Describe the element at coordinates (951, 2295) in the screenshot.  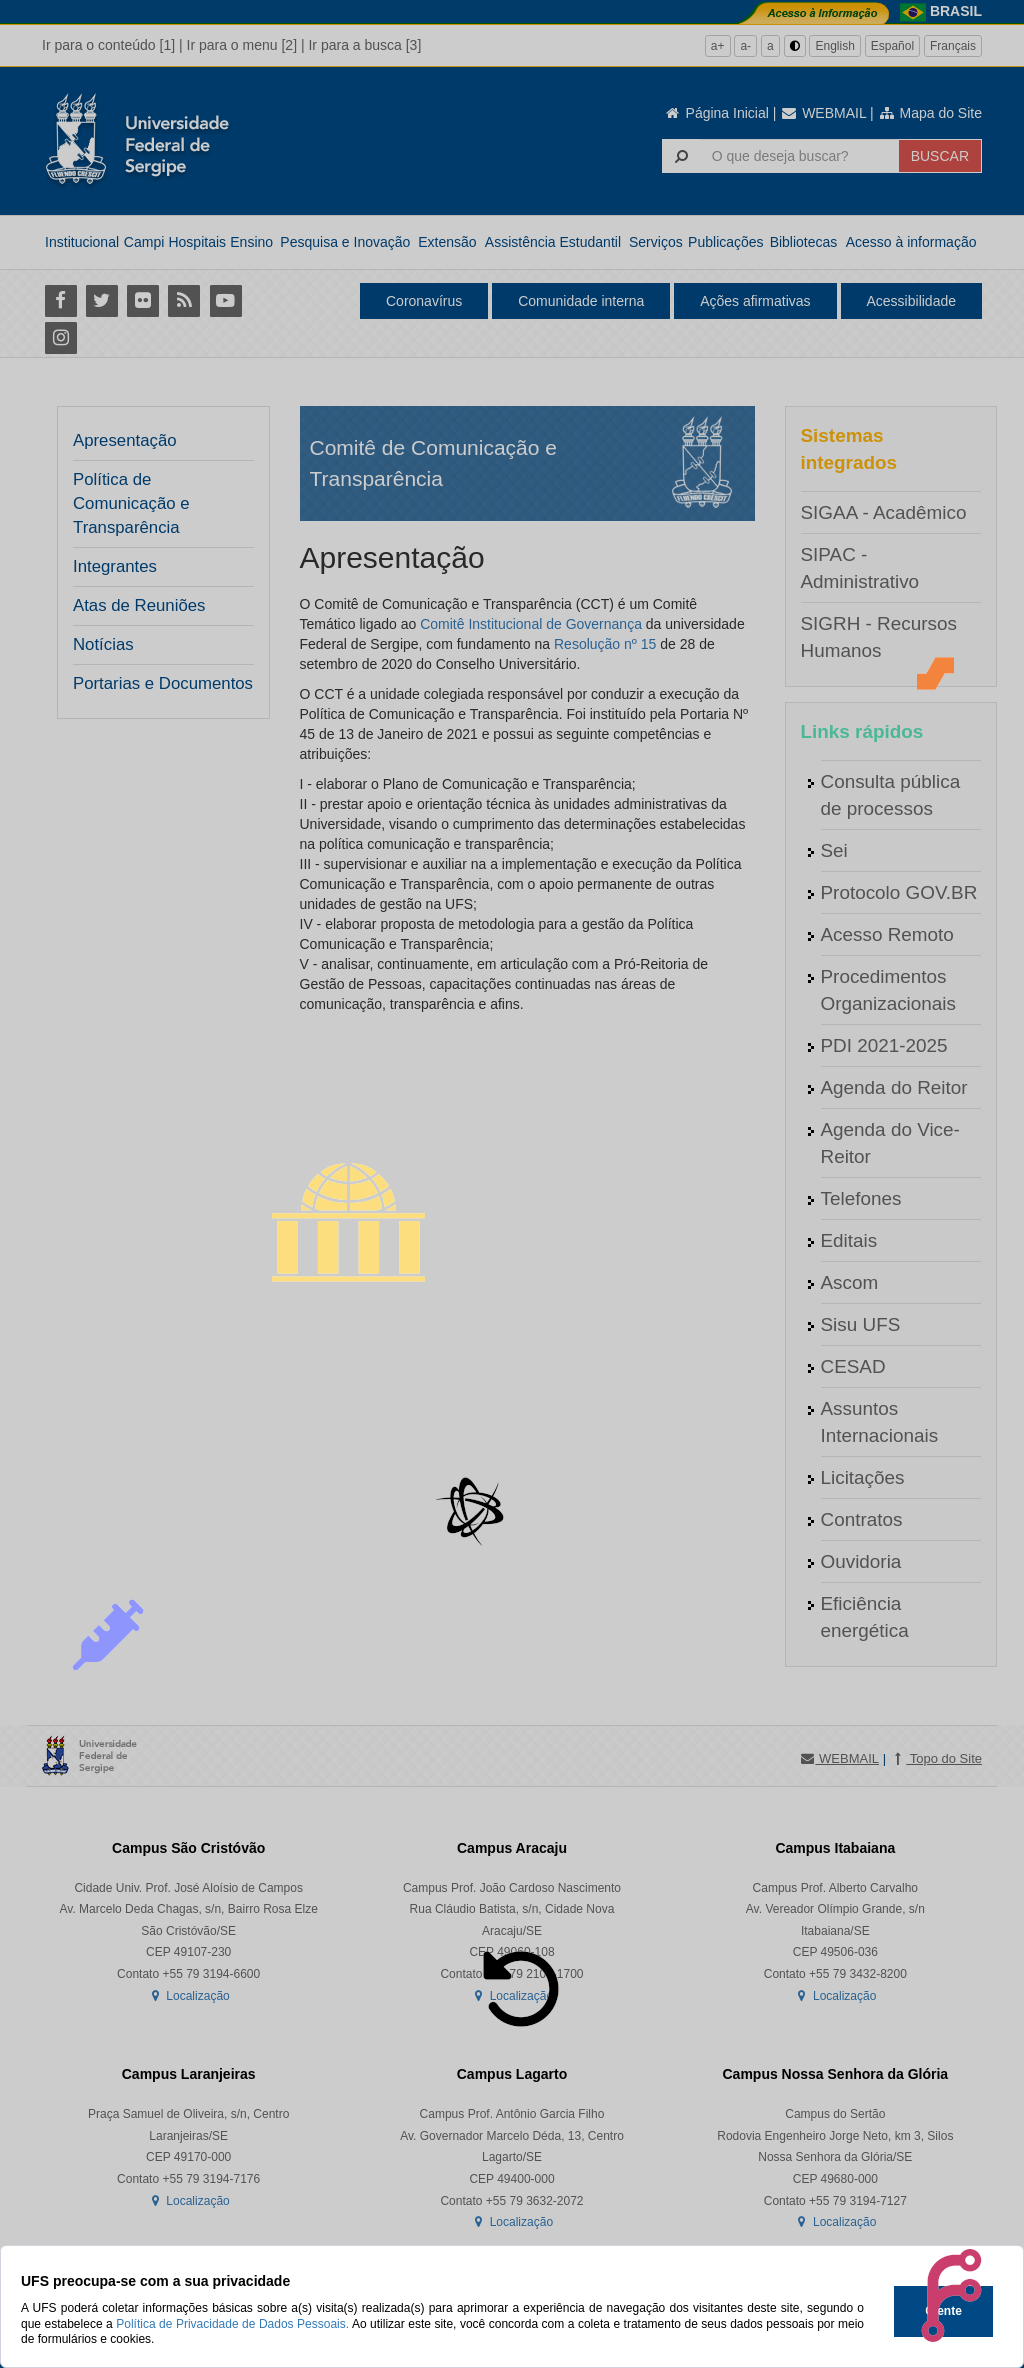
I see `open forgejo git repository` at that location.